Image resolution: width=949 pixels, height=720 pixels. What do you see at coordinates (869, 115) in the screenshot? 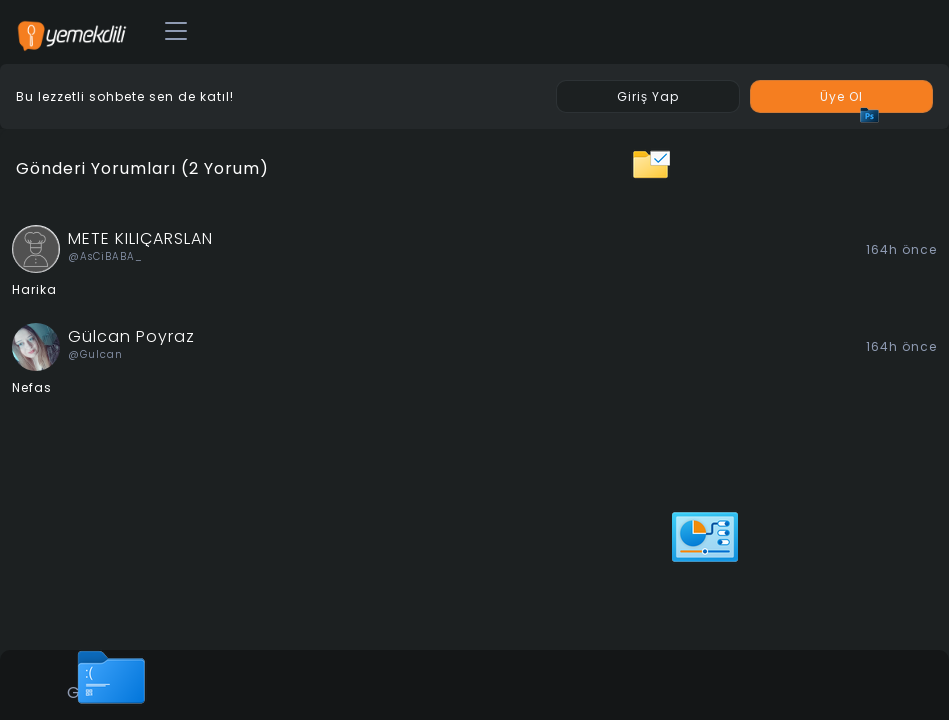
I see `open folder containing adobe photoshop files` at bounding box center [869, 115].